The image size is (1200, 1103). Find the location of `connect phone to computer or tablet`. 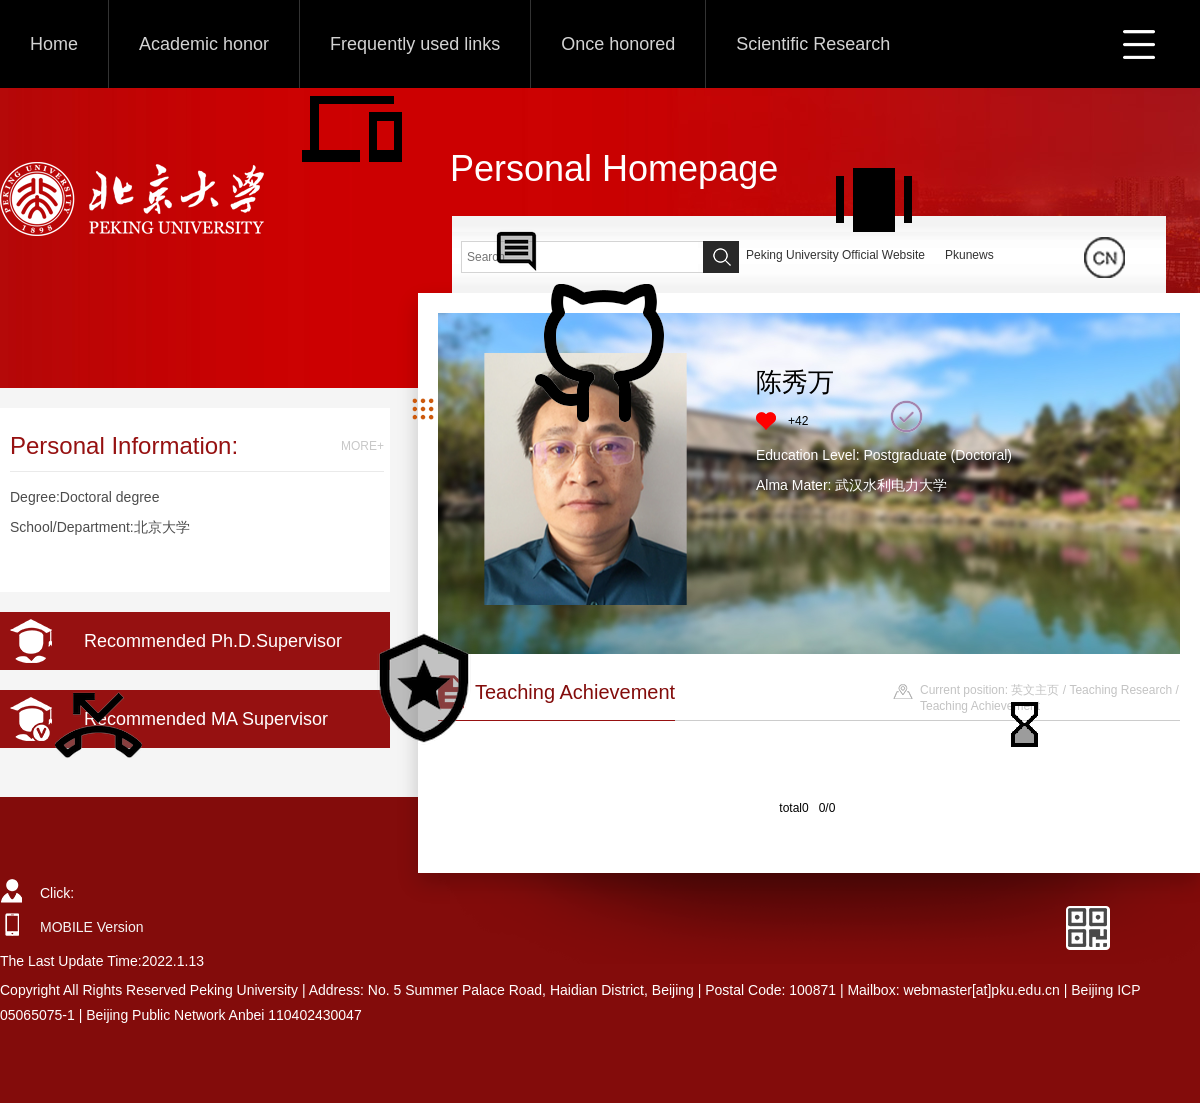

connect phone to computer or tablet is located at coordinates (352, 129).